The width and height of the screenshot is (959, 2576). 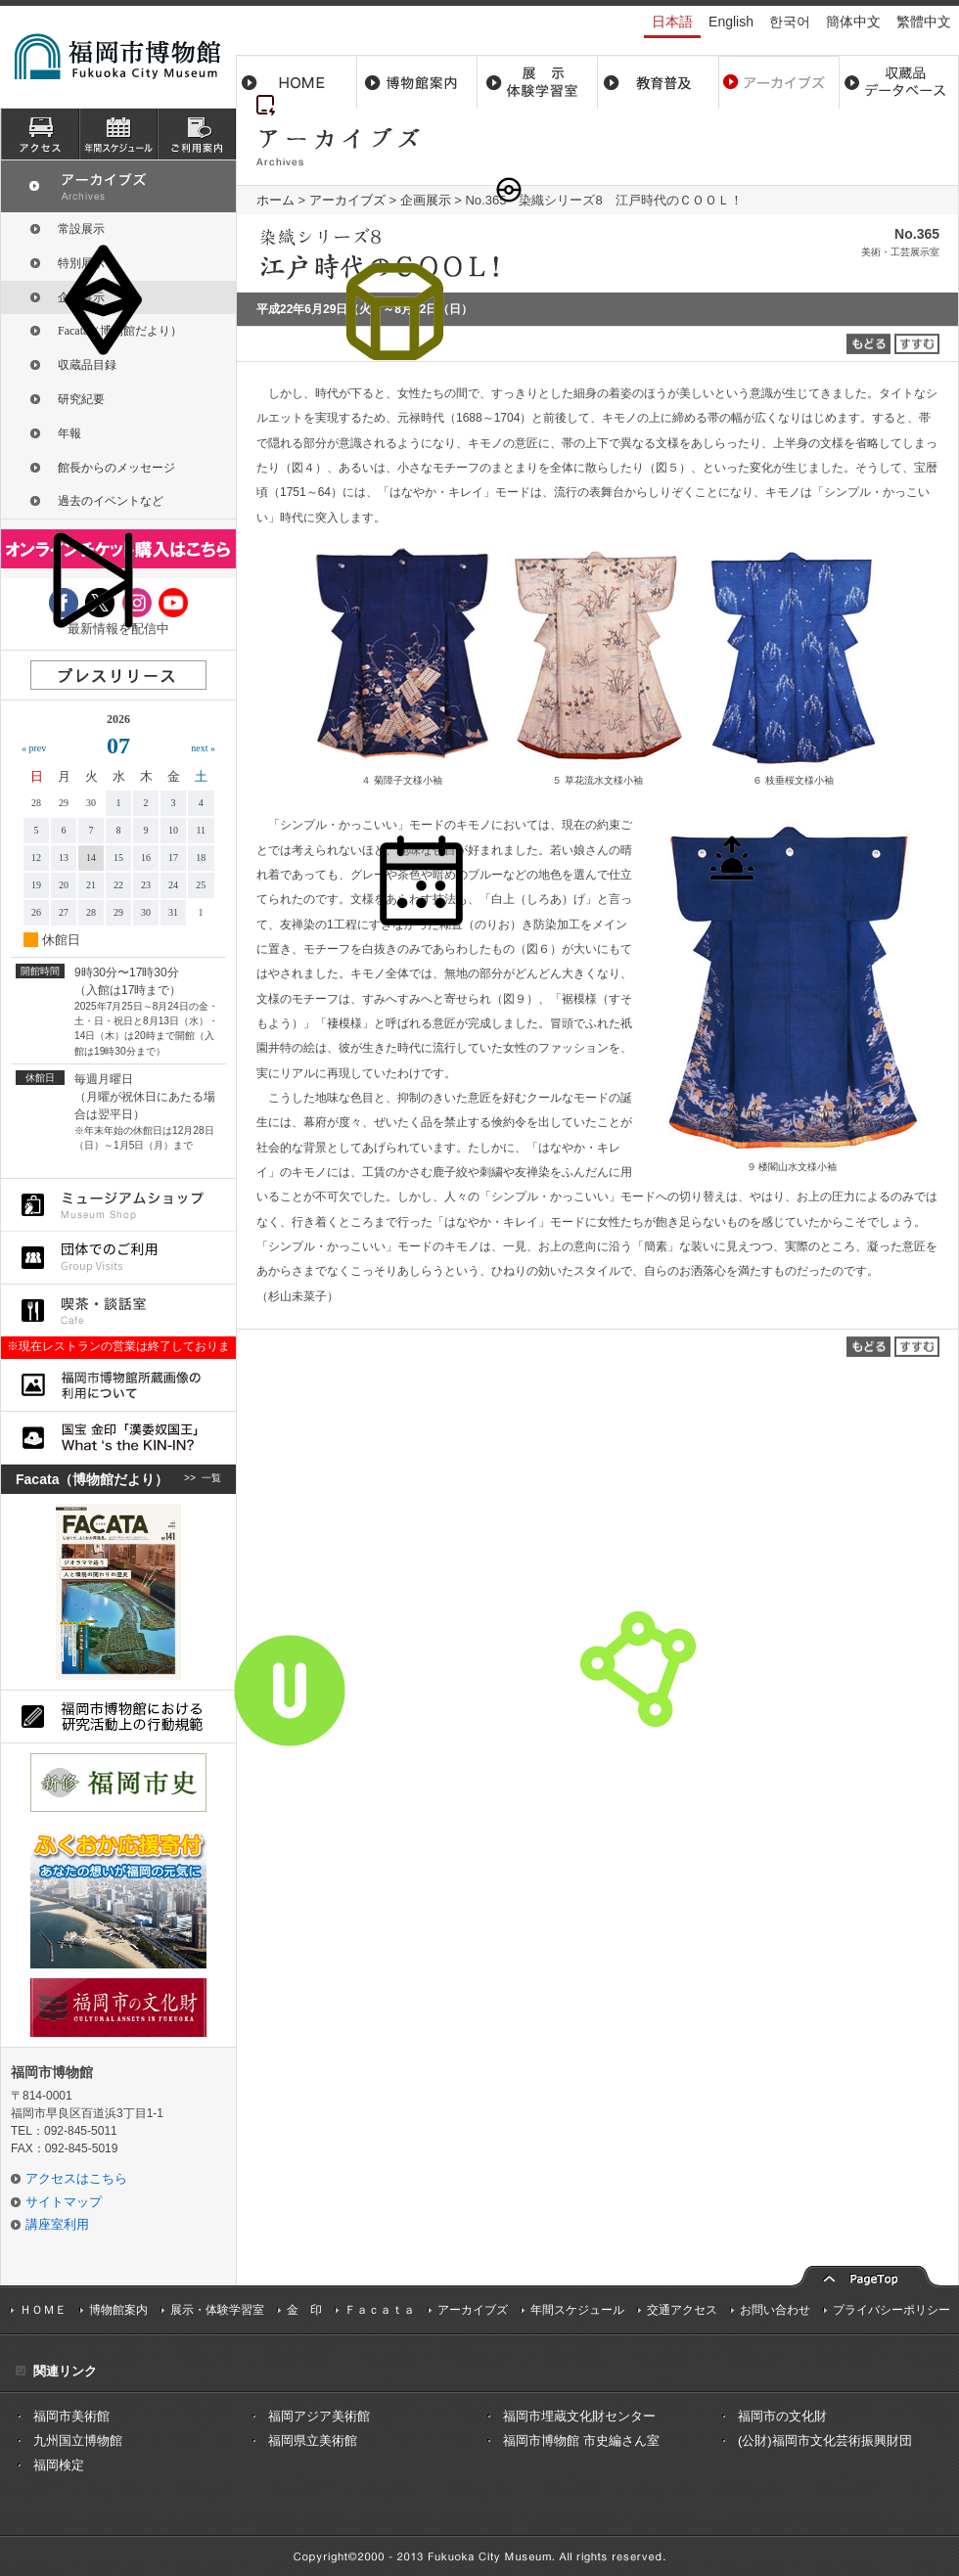 I want to click on indicates an unread item or status, so click(x=290, y=1691).